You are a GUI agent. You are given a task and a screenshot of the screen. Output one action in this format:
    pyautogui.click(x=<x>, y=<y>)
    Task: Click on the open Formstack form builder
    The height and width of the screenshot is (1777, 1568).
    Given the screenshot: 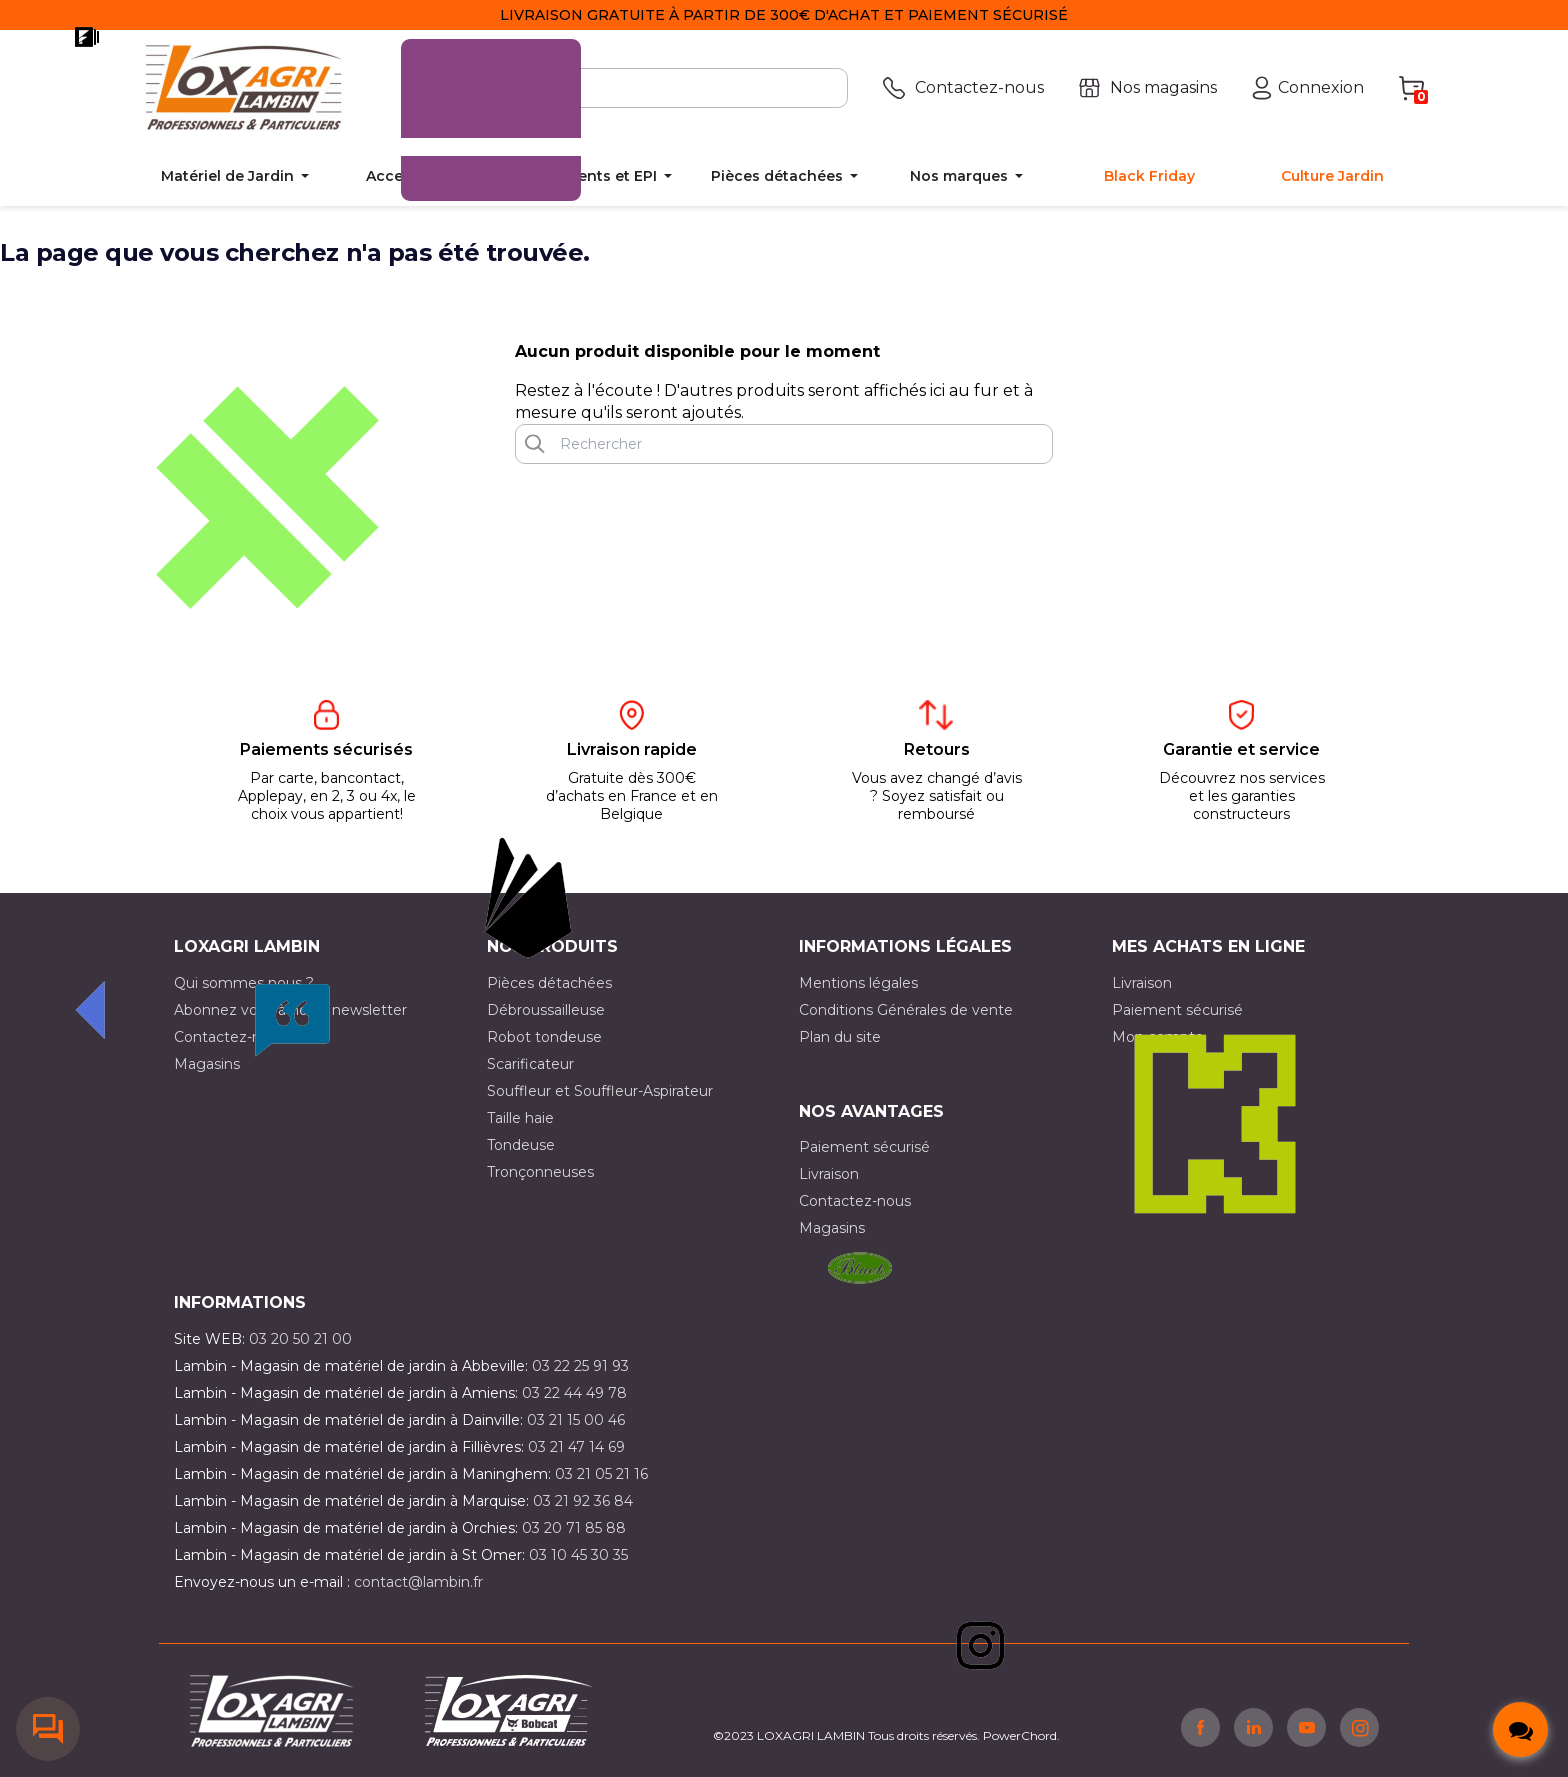 What is the action you would take?
    pyautogui.click(x=87, y=37)
    